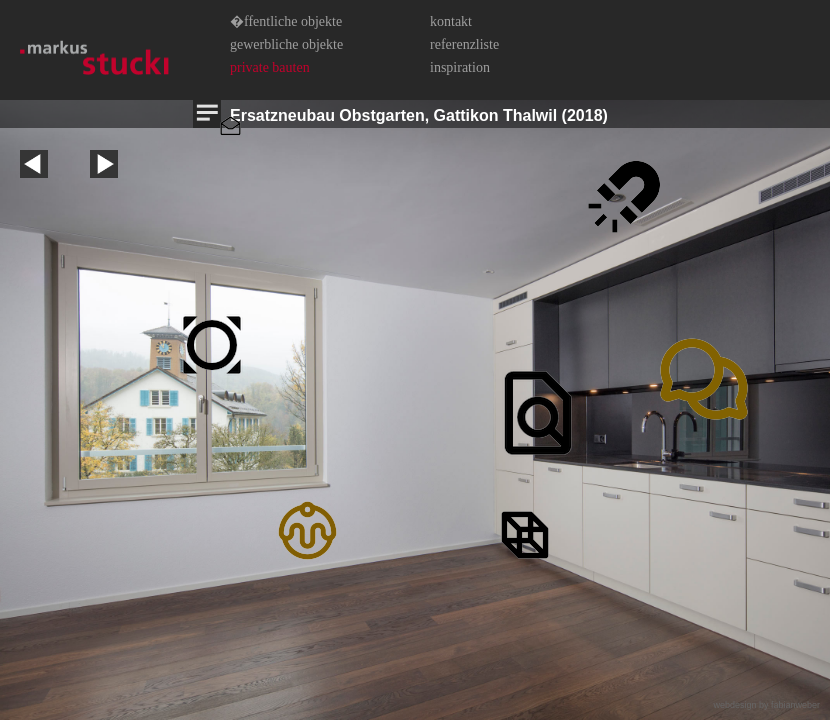 The width and height of the screenshot is (830, 720). What do you see at coordinates (212, 345) in the screenshot?
I see `expand content to fullscreen mode` at bounding box center [212, 345].